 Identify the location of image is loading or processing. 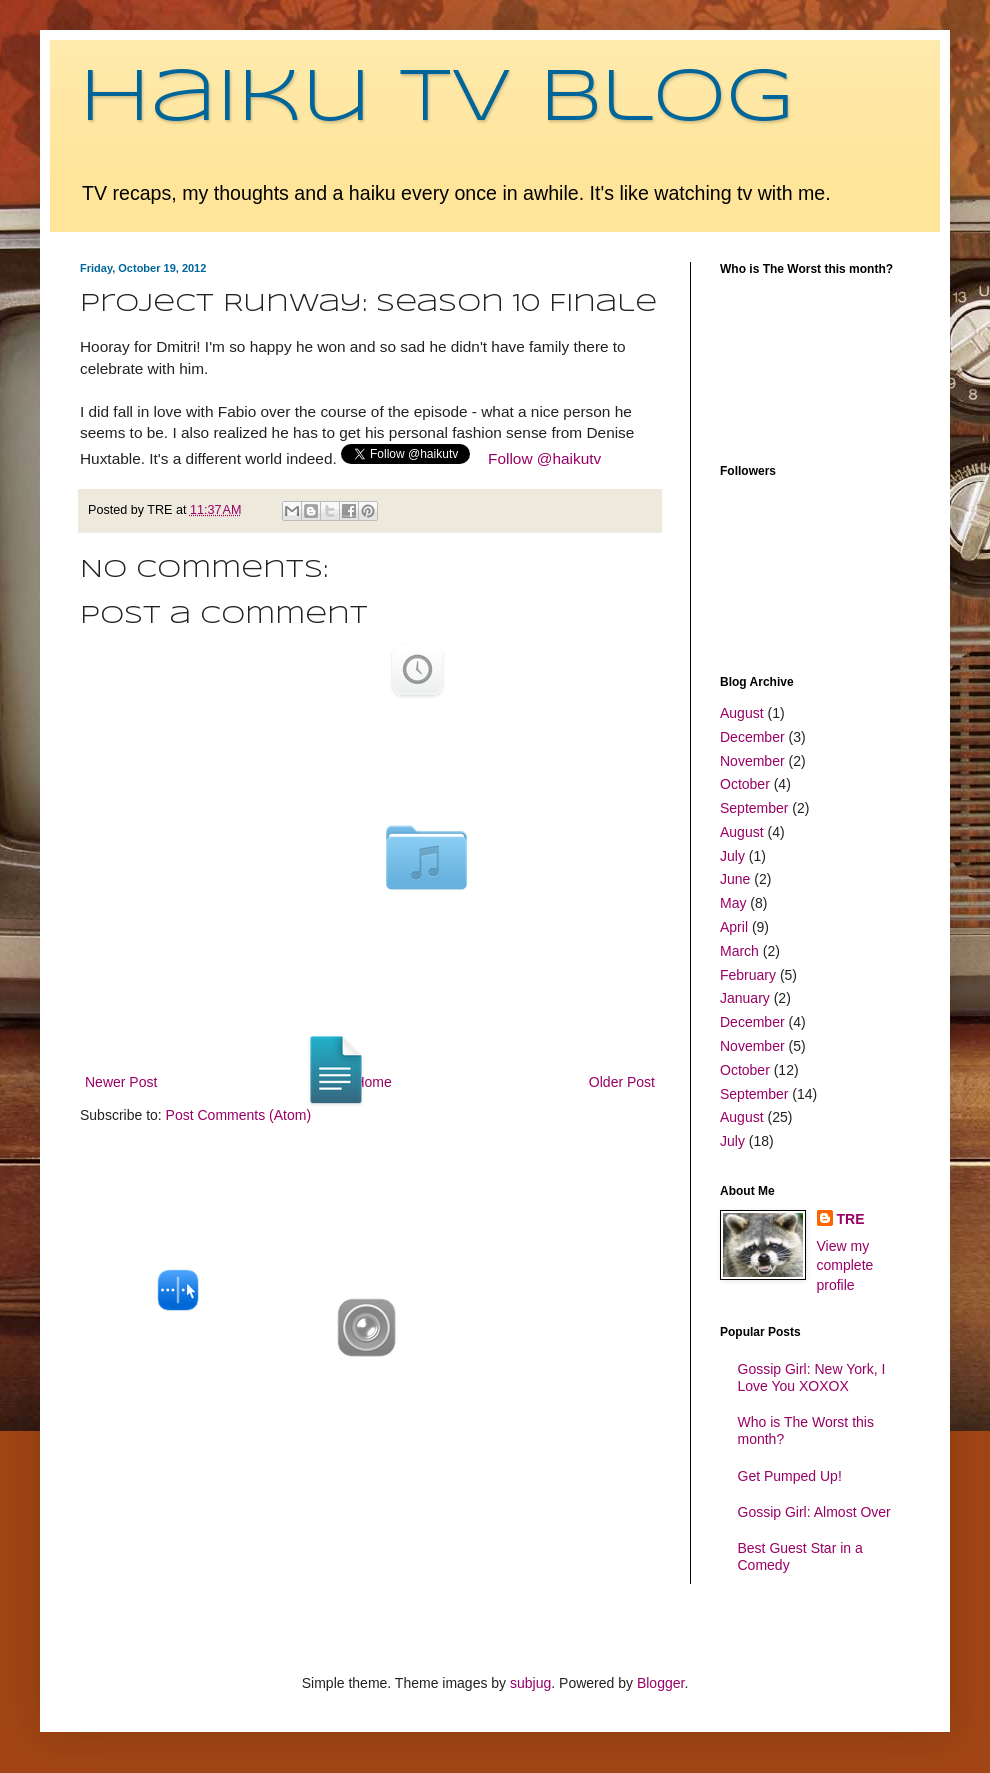
(417, 669).